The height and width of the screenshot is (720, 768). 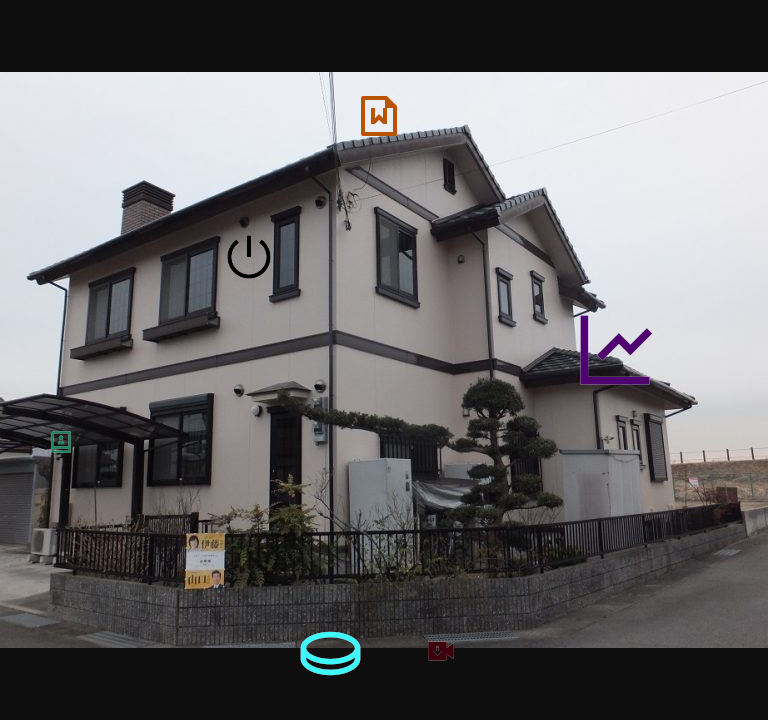 I want to click on open a Microsoft Word document, so click(x=379, y=116).